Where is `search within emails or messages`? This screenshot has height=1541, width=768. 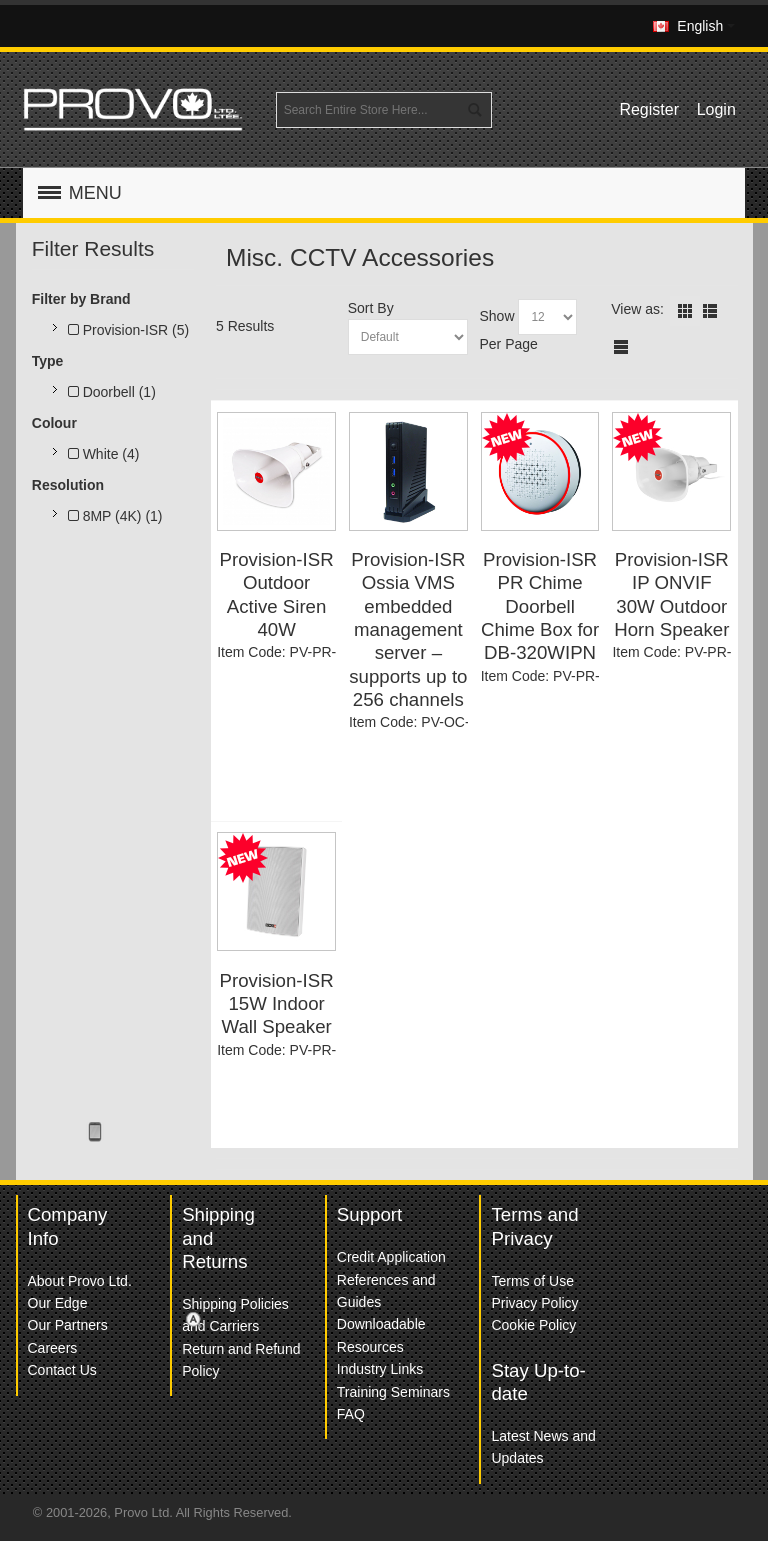 search within emails or messages is located at coordinates (194, 1320).